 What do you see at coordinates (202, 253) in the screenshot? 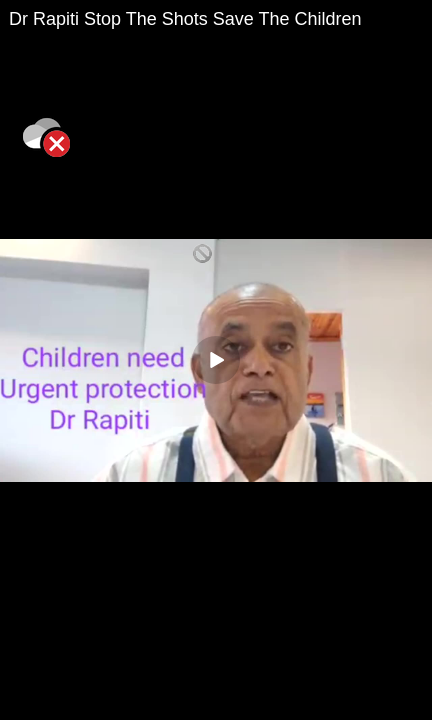
I see `indicates access denied or permission restricted` at bounding box center [202, 253].